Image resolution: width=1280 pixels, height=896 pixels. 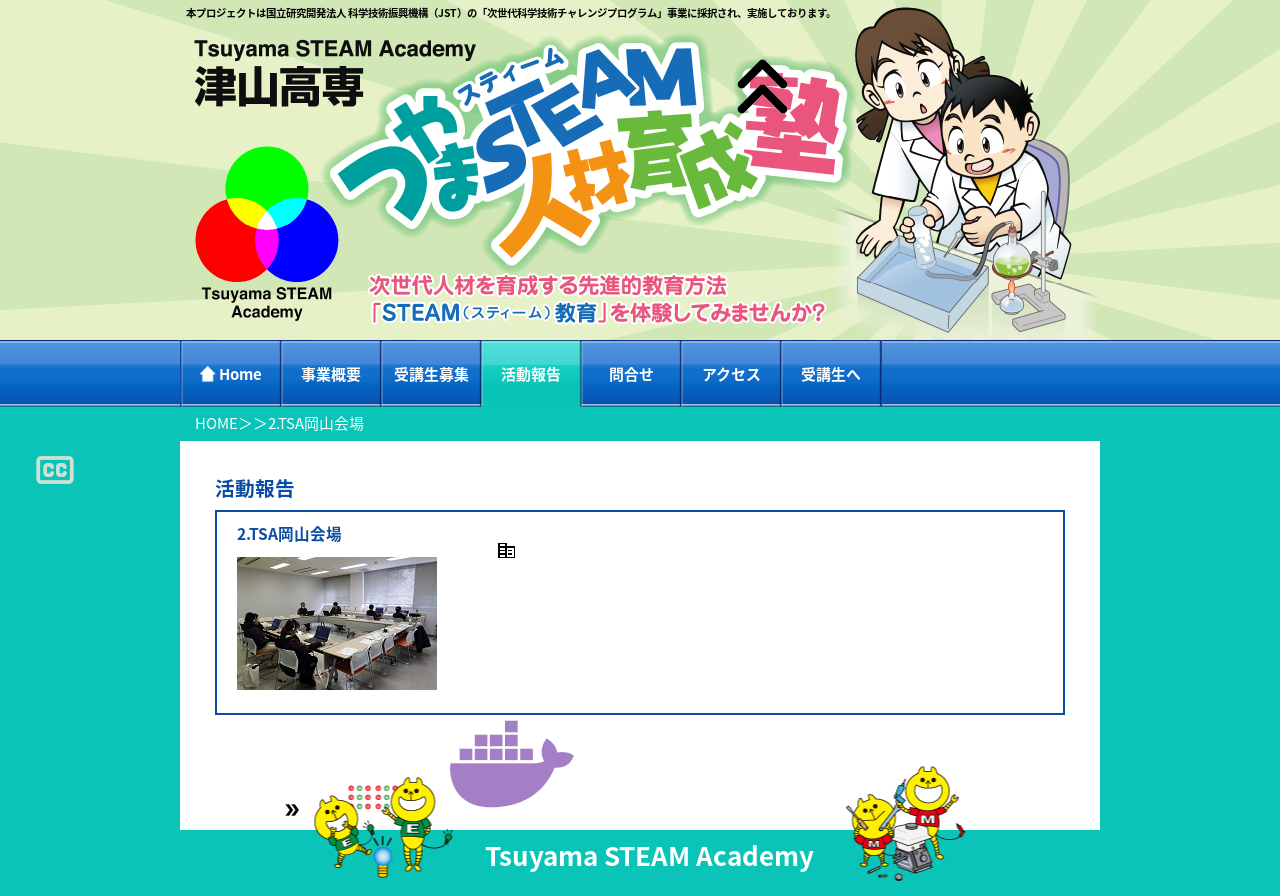 What do you see at coordinates (512, 764) in the screenshot?
I see `docker container platform logo` at bounding box center [512, 764].